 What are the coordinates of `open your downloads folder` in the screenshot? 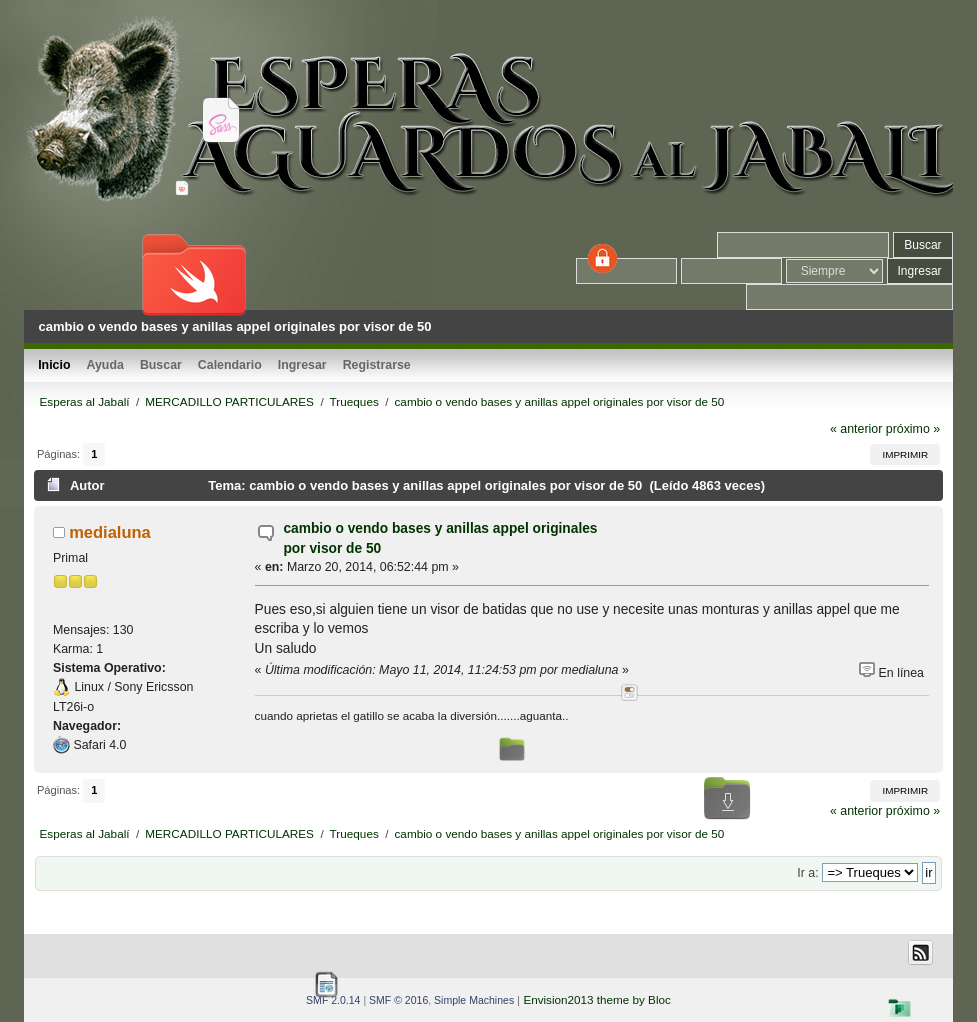 It's located at (727, 798).